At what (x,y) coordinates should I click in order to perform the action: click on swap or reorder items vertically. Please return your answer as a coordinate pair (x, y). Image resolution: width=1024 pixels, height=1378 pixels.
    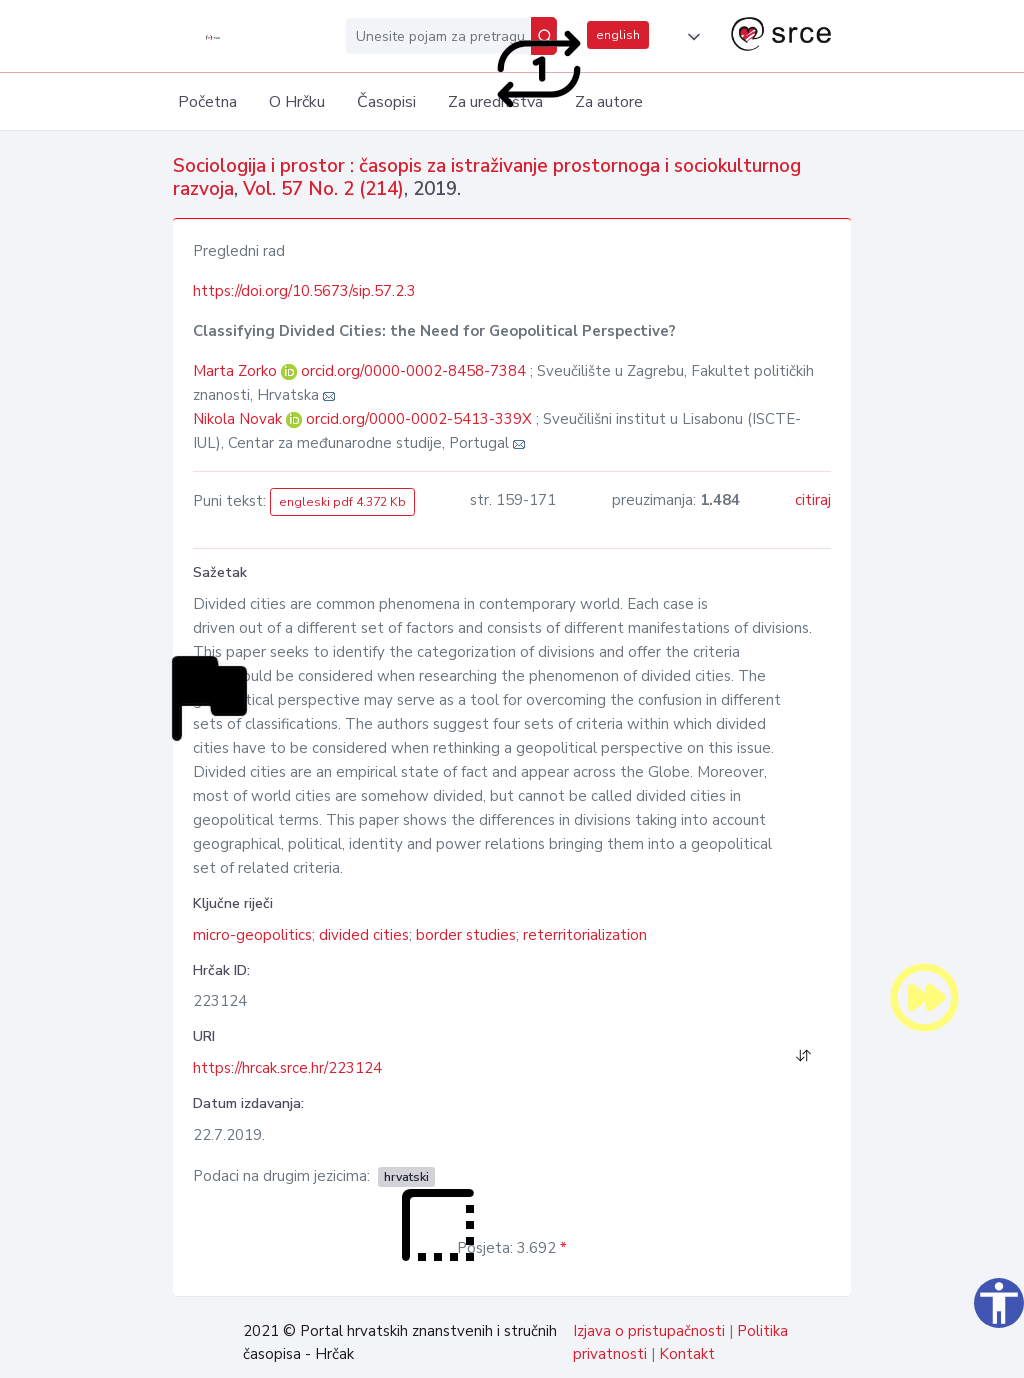
    Looking at the image, I should click on (803, 1055).